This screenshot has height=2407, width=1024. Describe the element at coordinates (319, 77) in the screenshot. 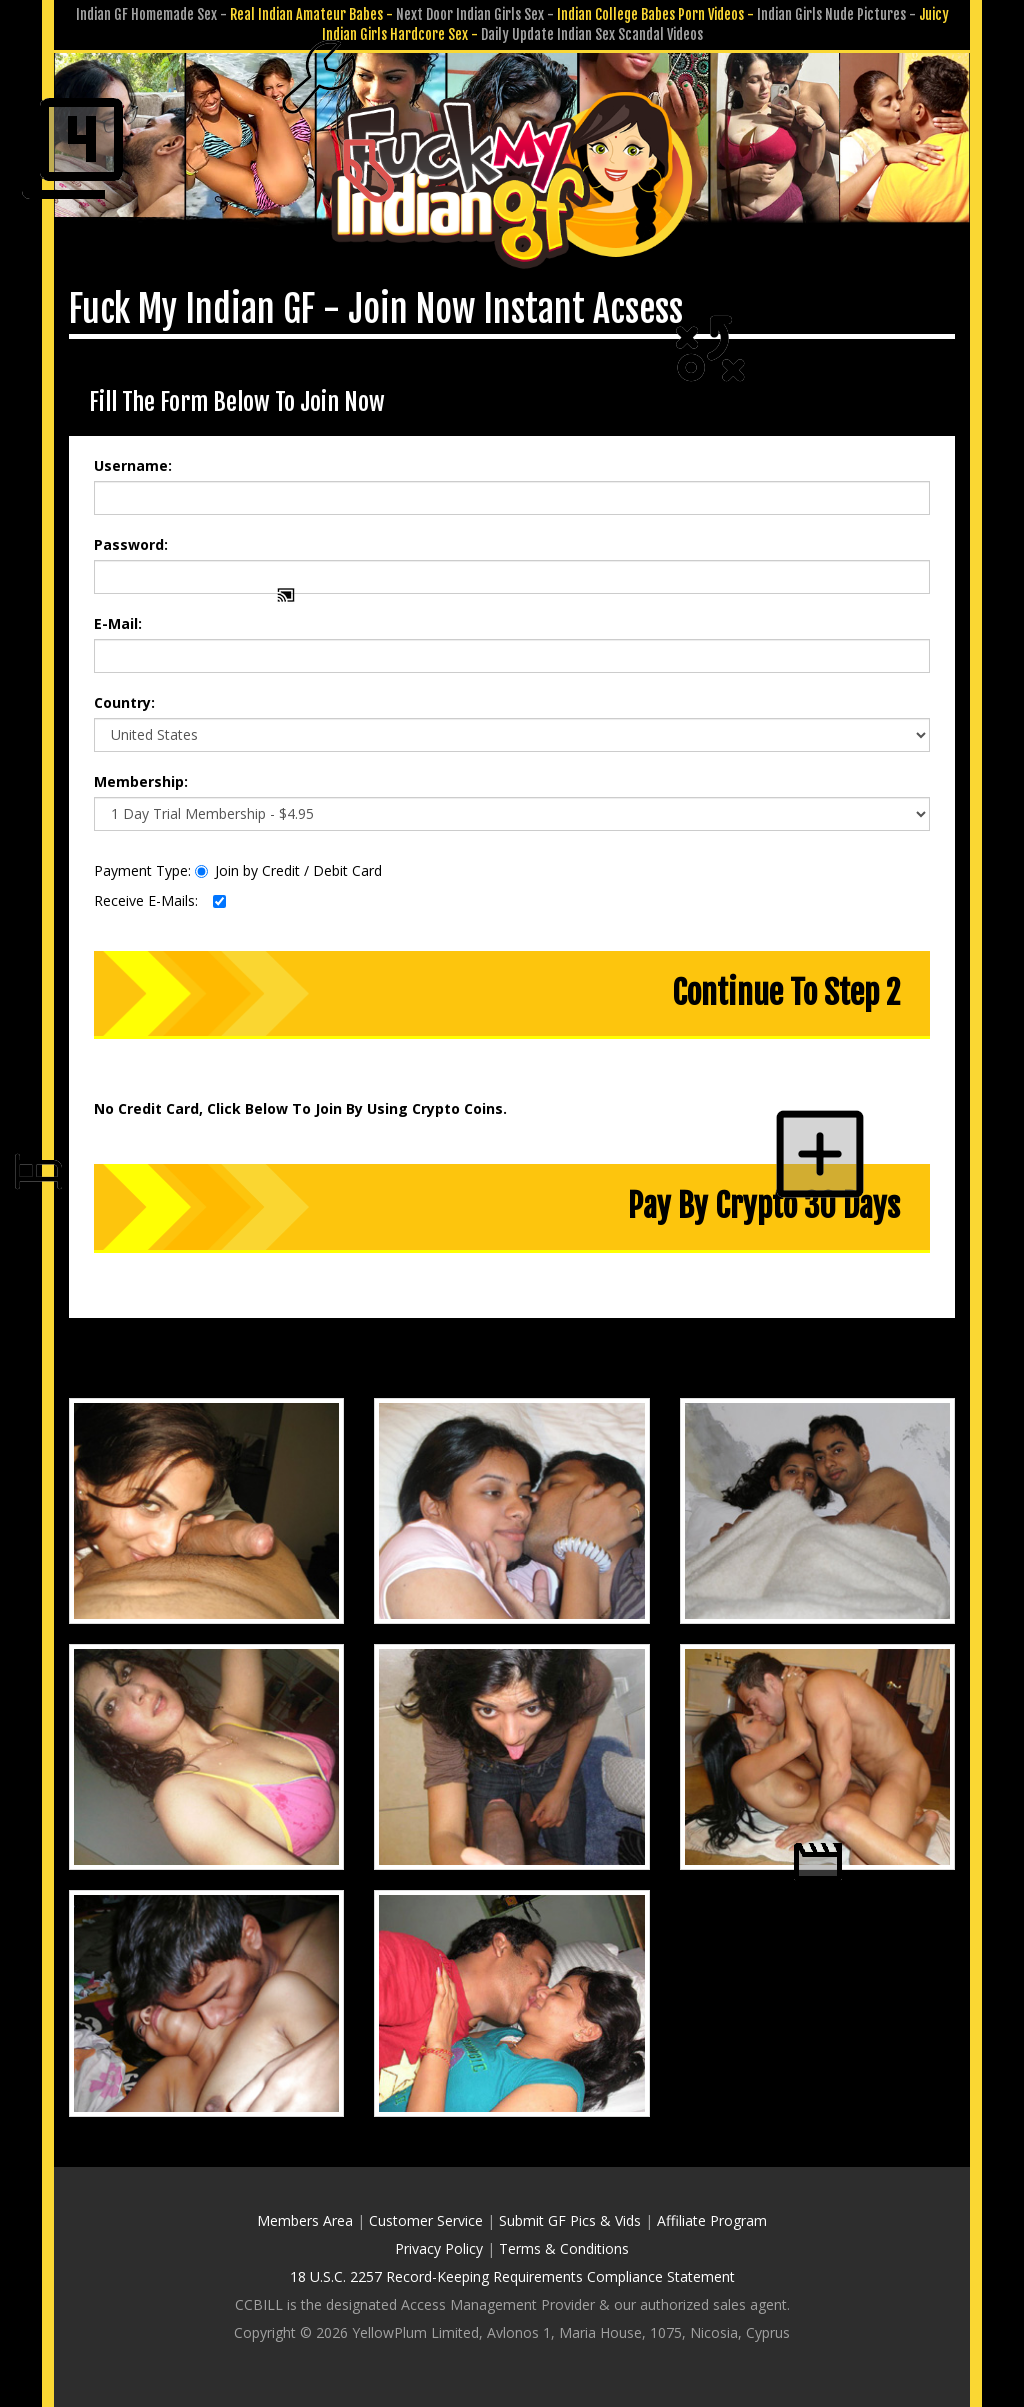

I see `access settings or configuration options` at that location.